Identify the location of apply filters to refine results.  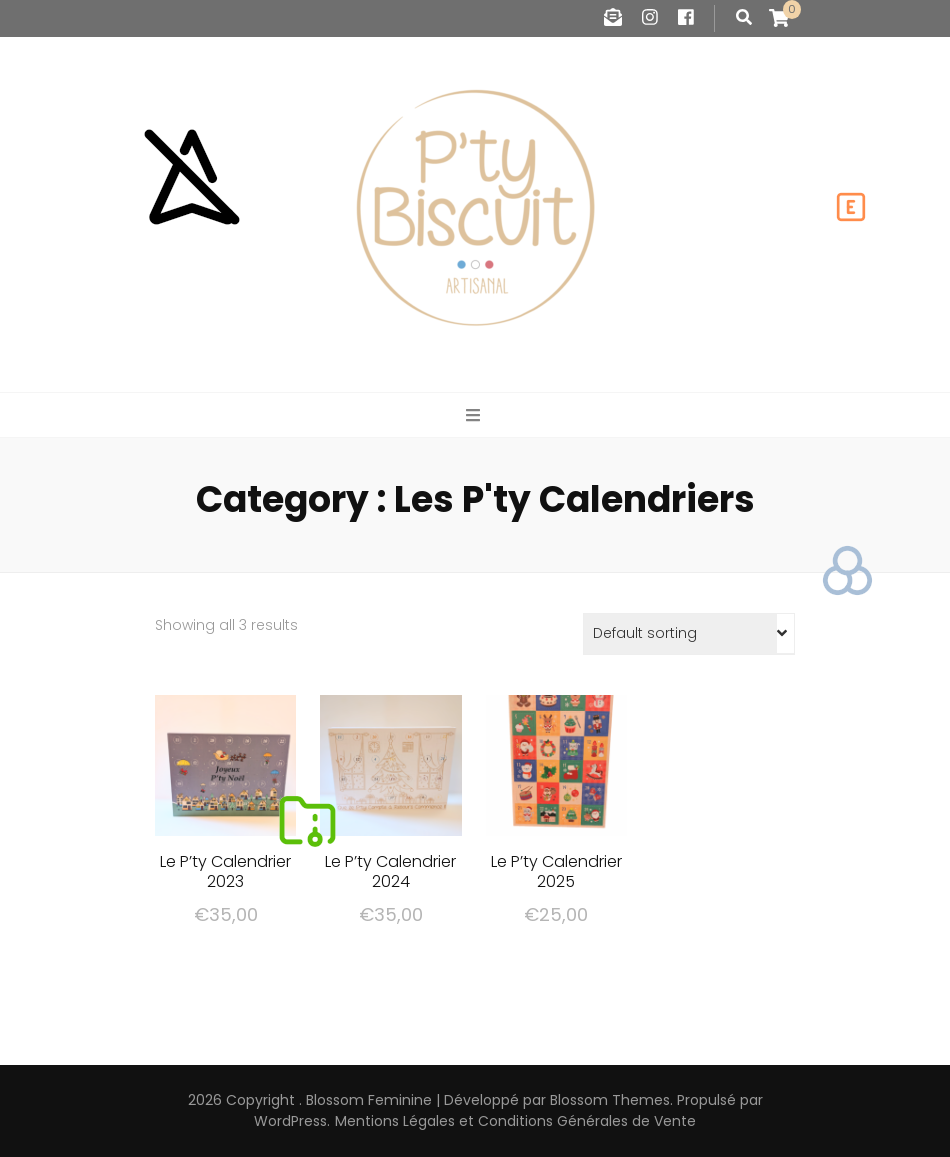
(847, 570).